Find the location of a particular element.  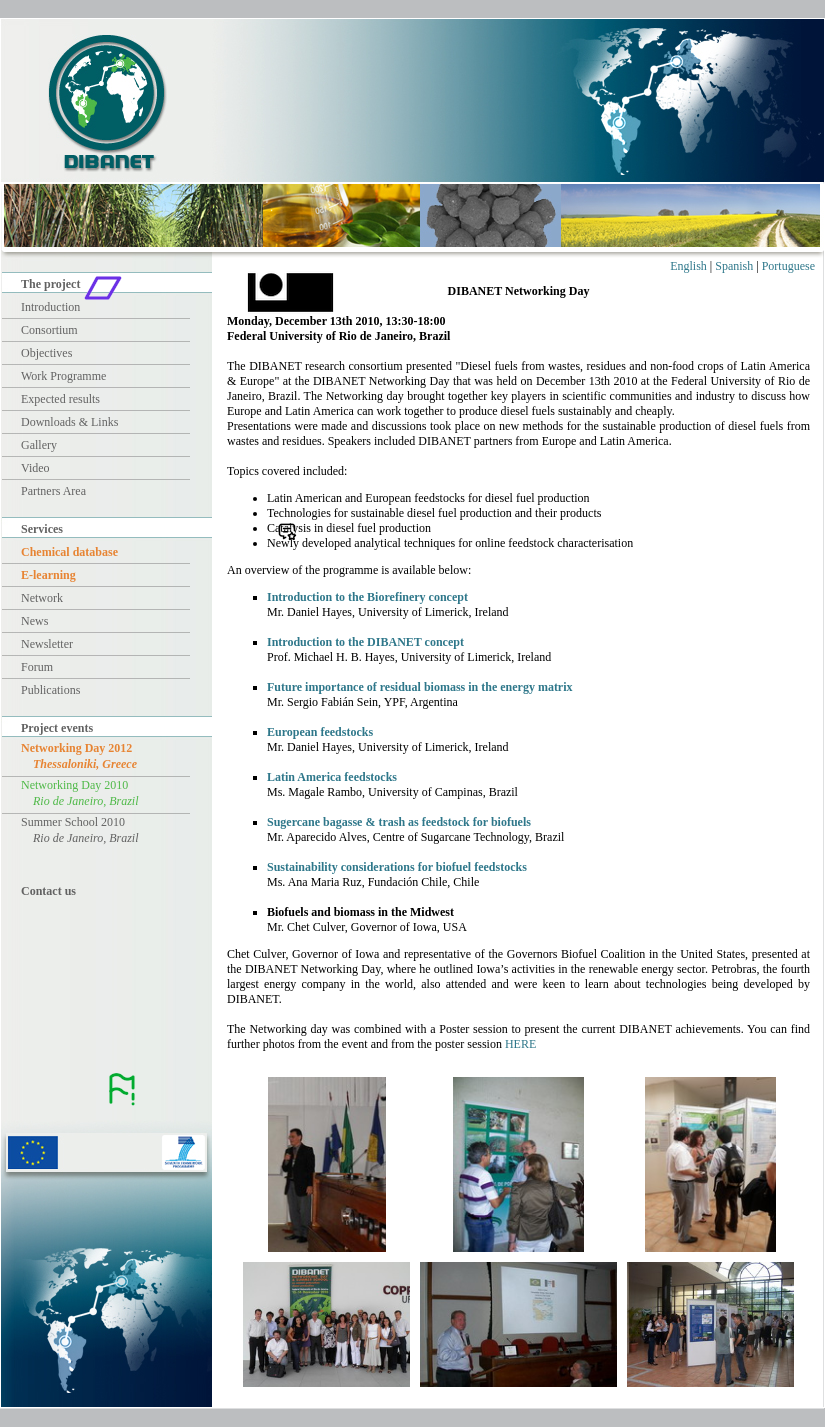

report or flag content with an urgent issue is located at coordinates (122, 1088).